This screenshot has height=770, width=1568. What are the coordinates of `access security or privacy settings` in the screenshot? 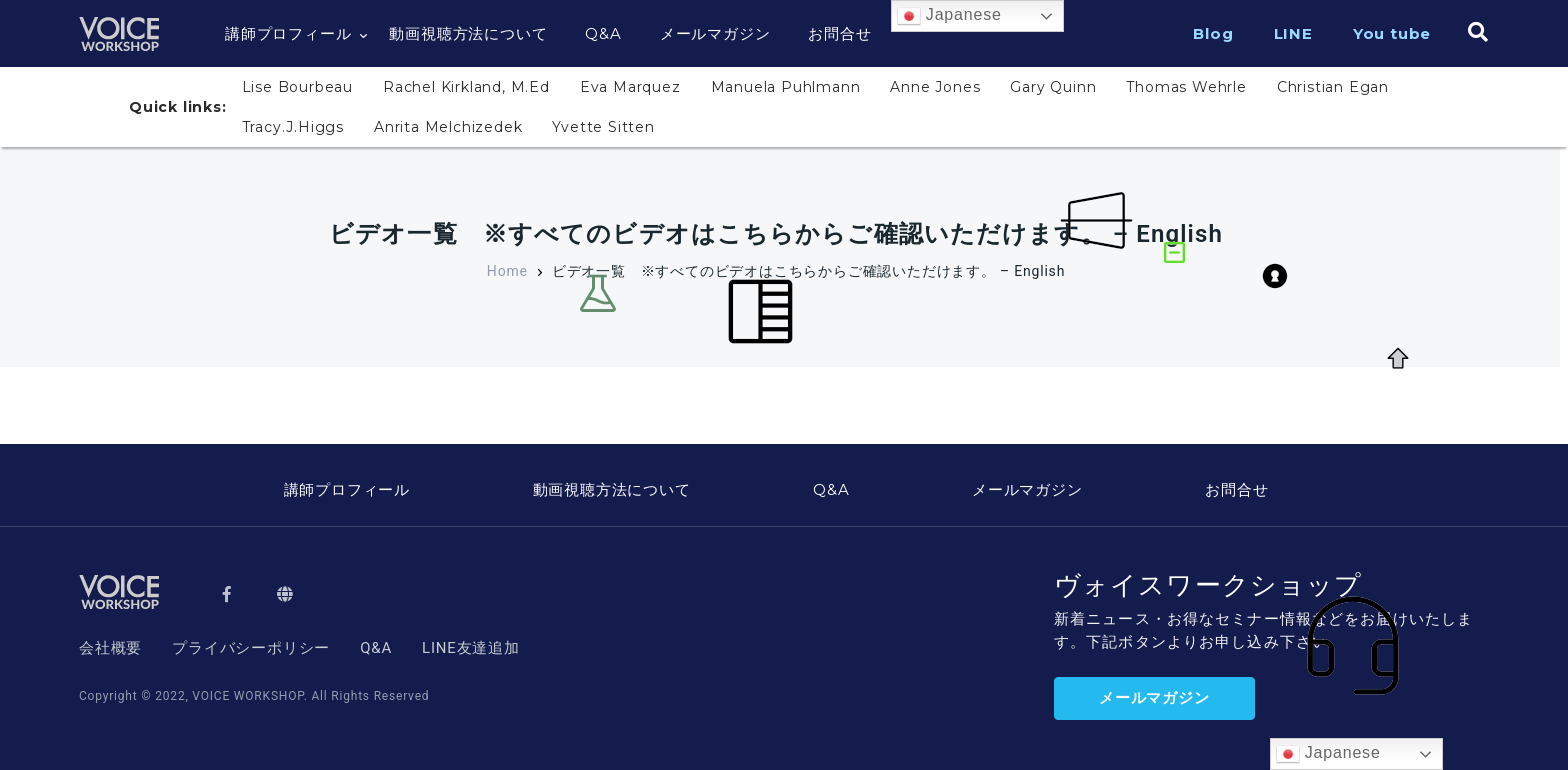 It's located at (1275, 276).